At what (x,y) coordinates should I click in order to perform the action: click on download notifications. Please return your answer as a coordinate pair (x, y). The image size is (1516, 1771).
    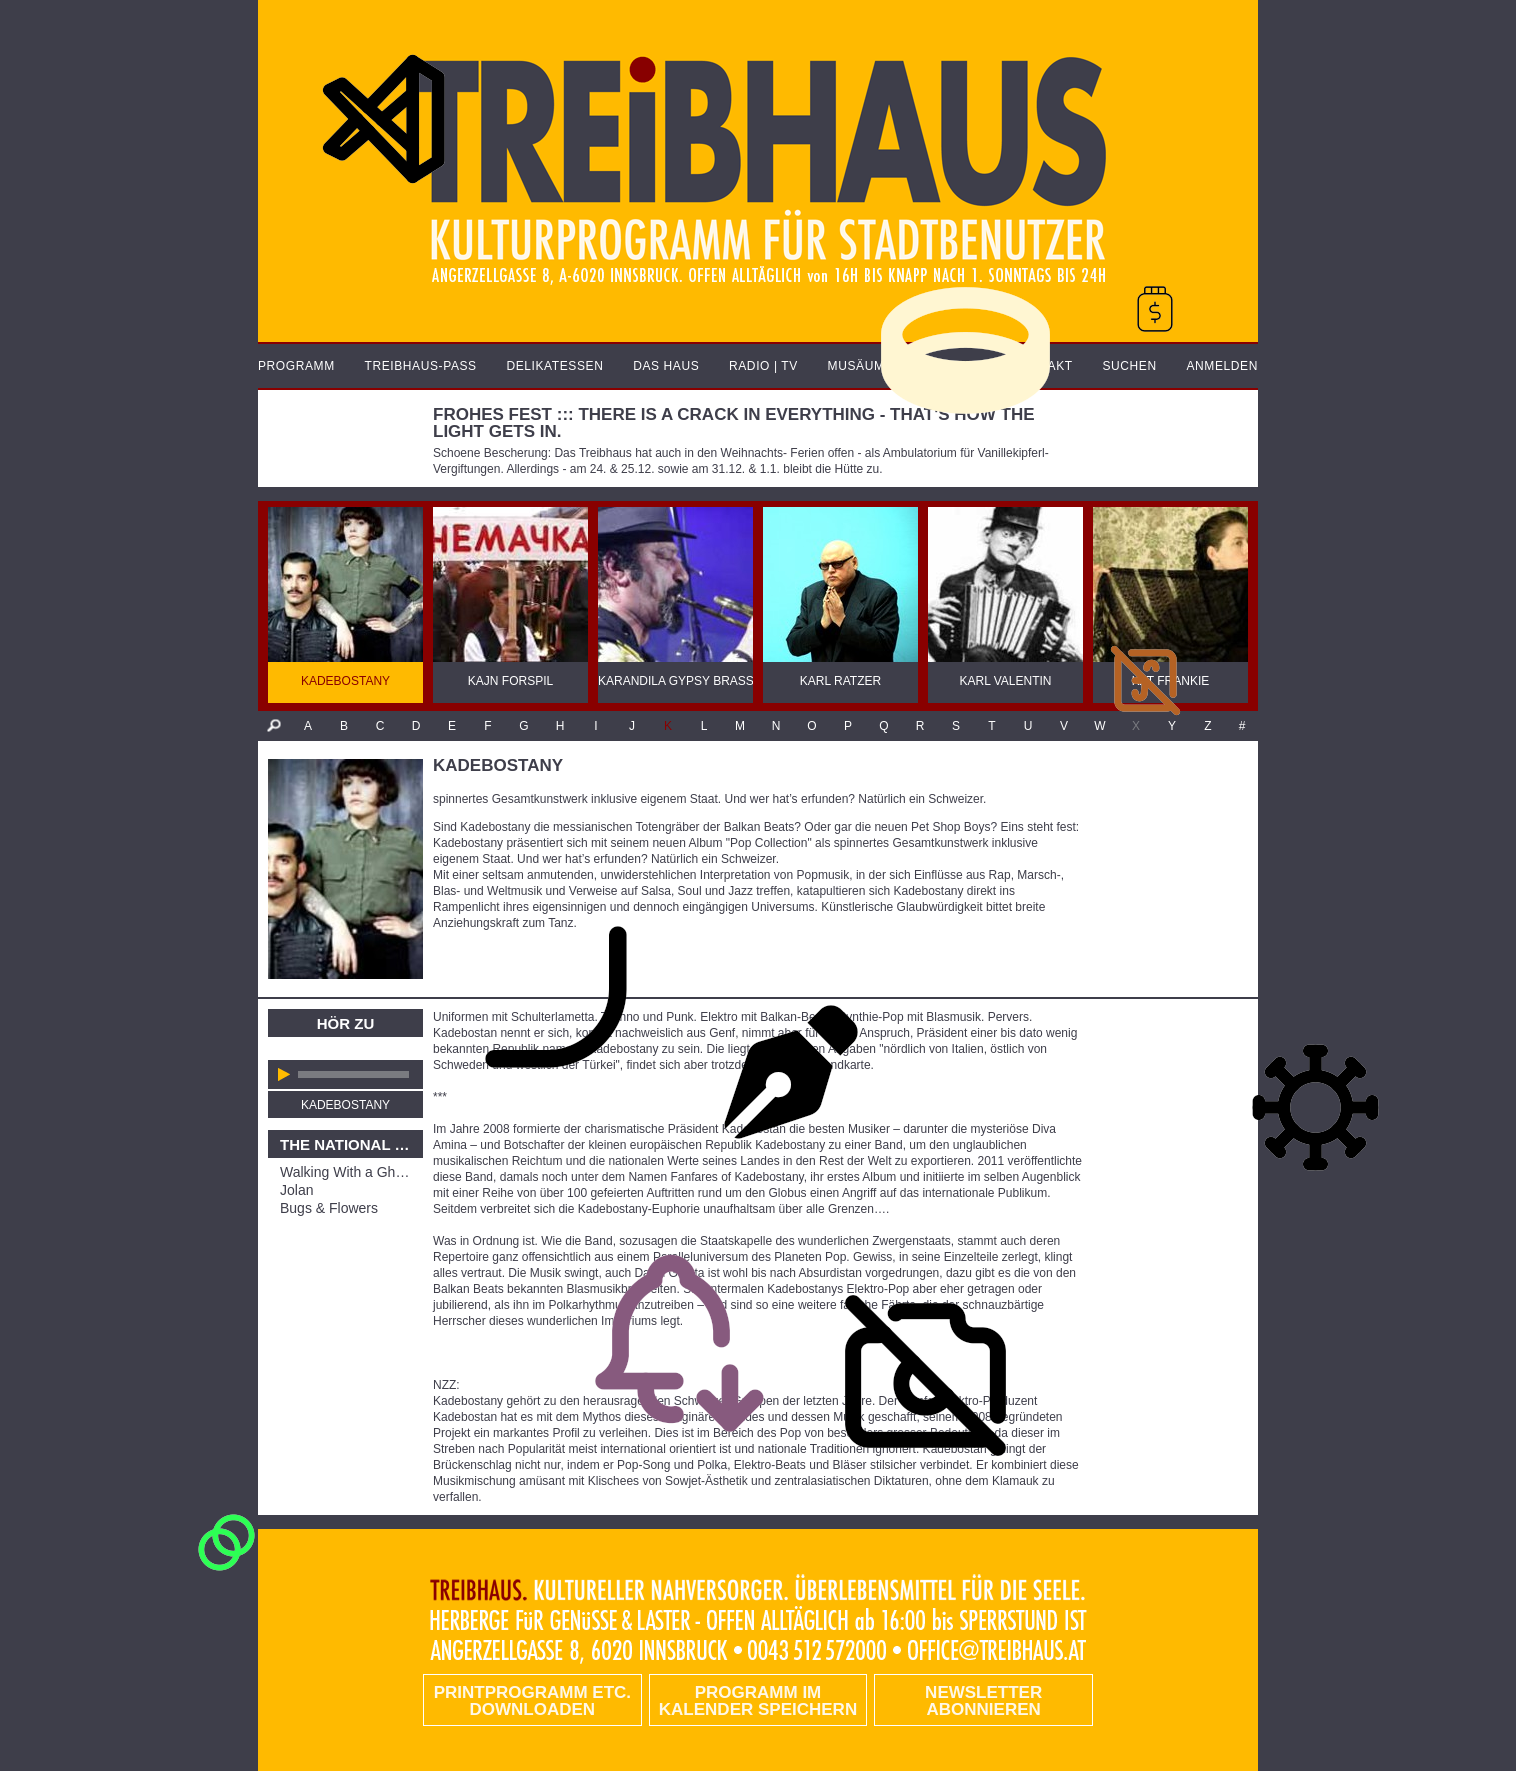
    Looking at the image, I should click on (671, 1339).